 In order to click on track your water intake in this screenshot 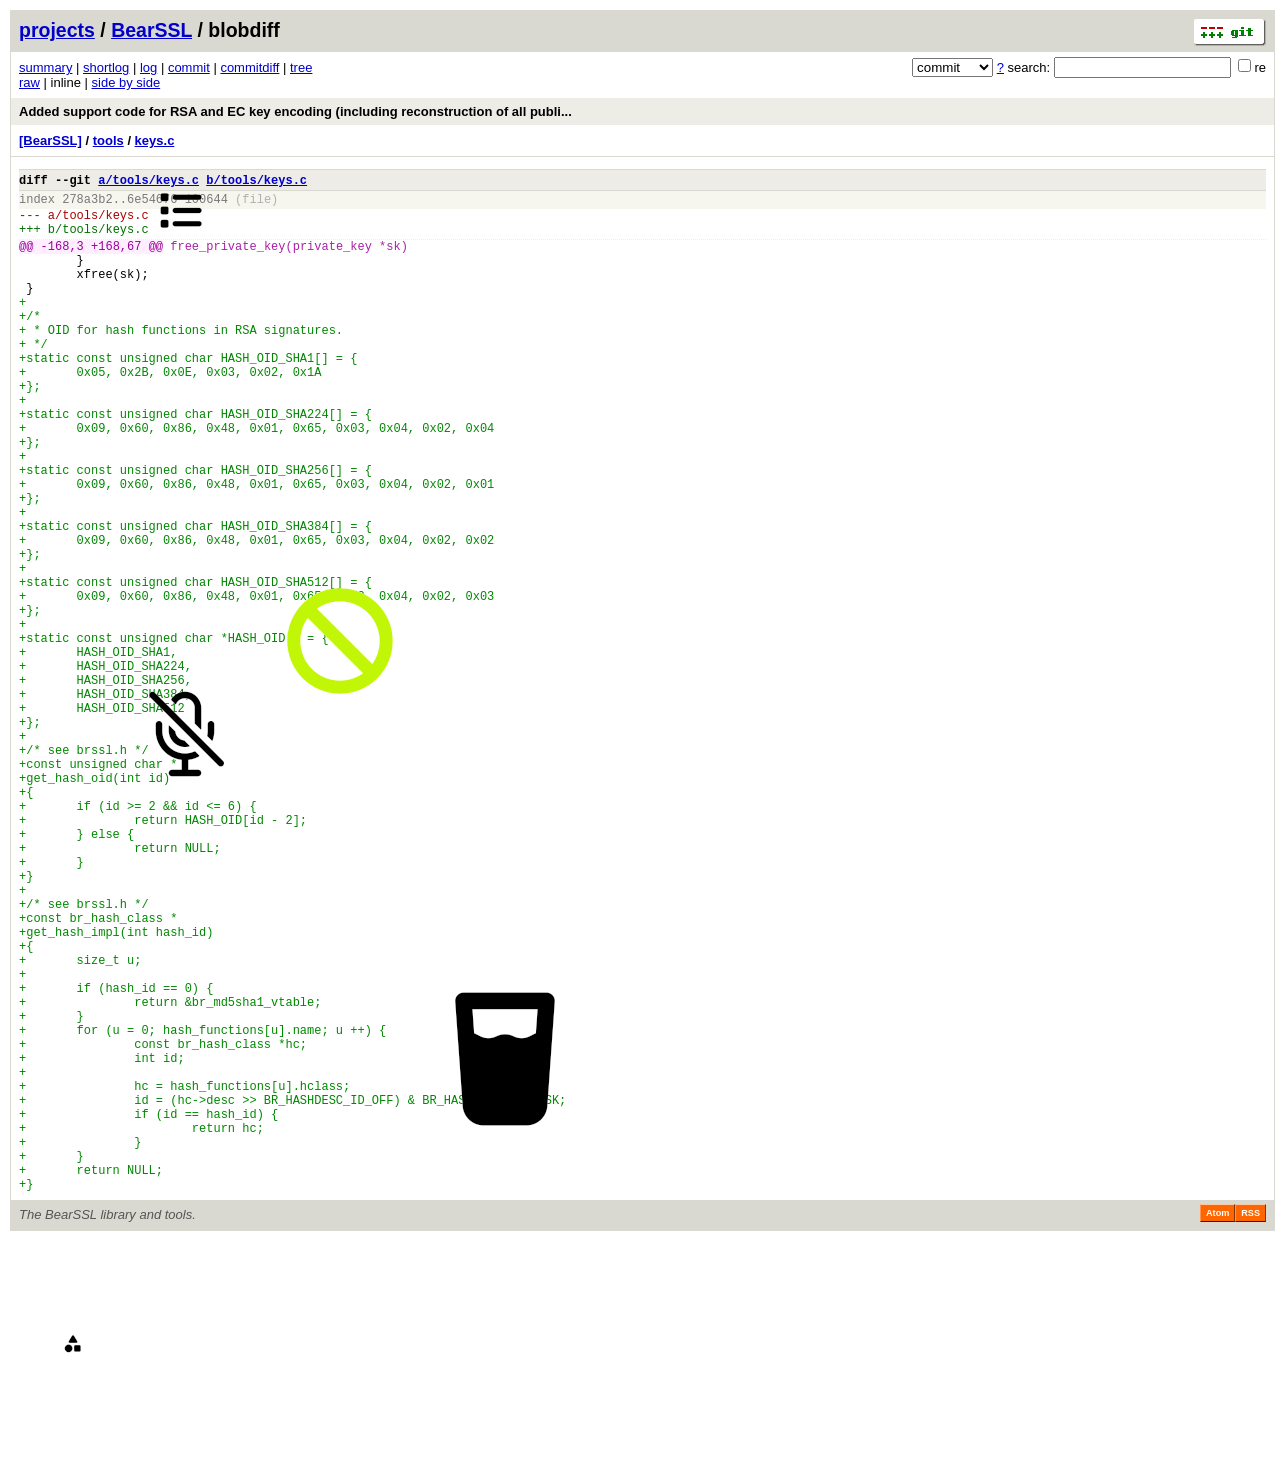, I will do `click(505, 1059)`.